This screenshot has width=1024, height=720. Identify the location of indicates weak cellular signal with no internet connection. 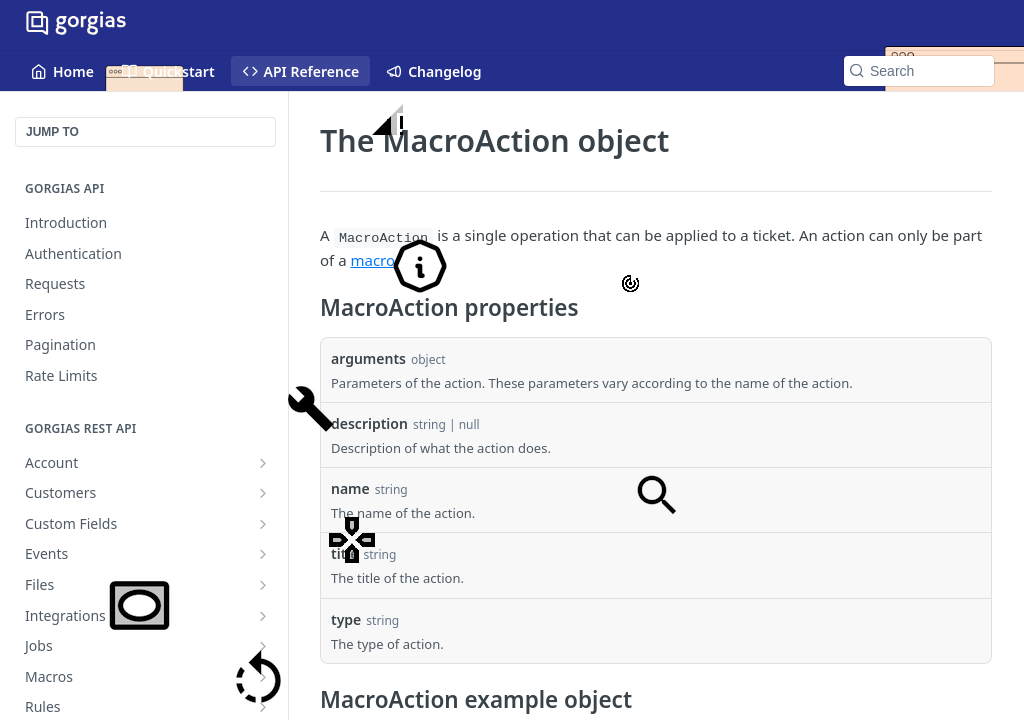
(387, 119).